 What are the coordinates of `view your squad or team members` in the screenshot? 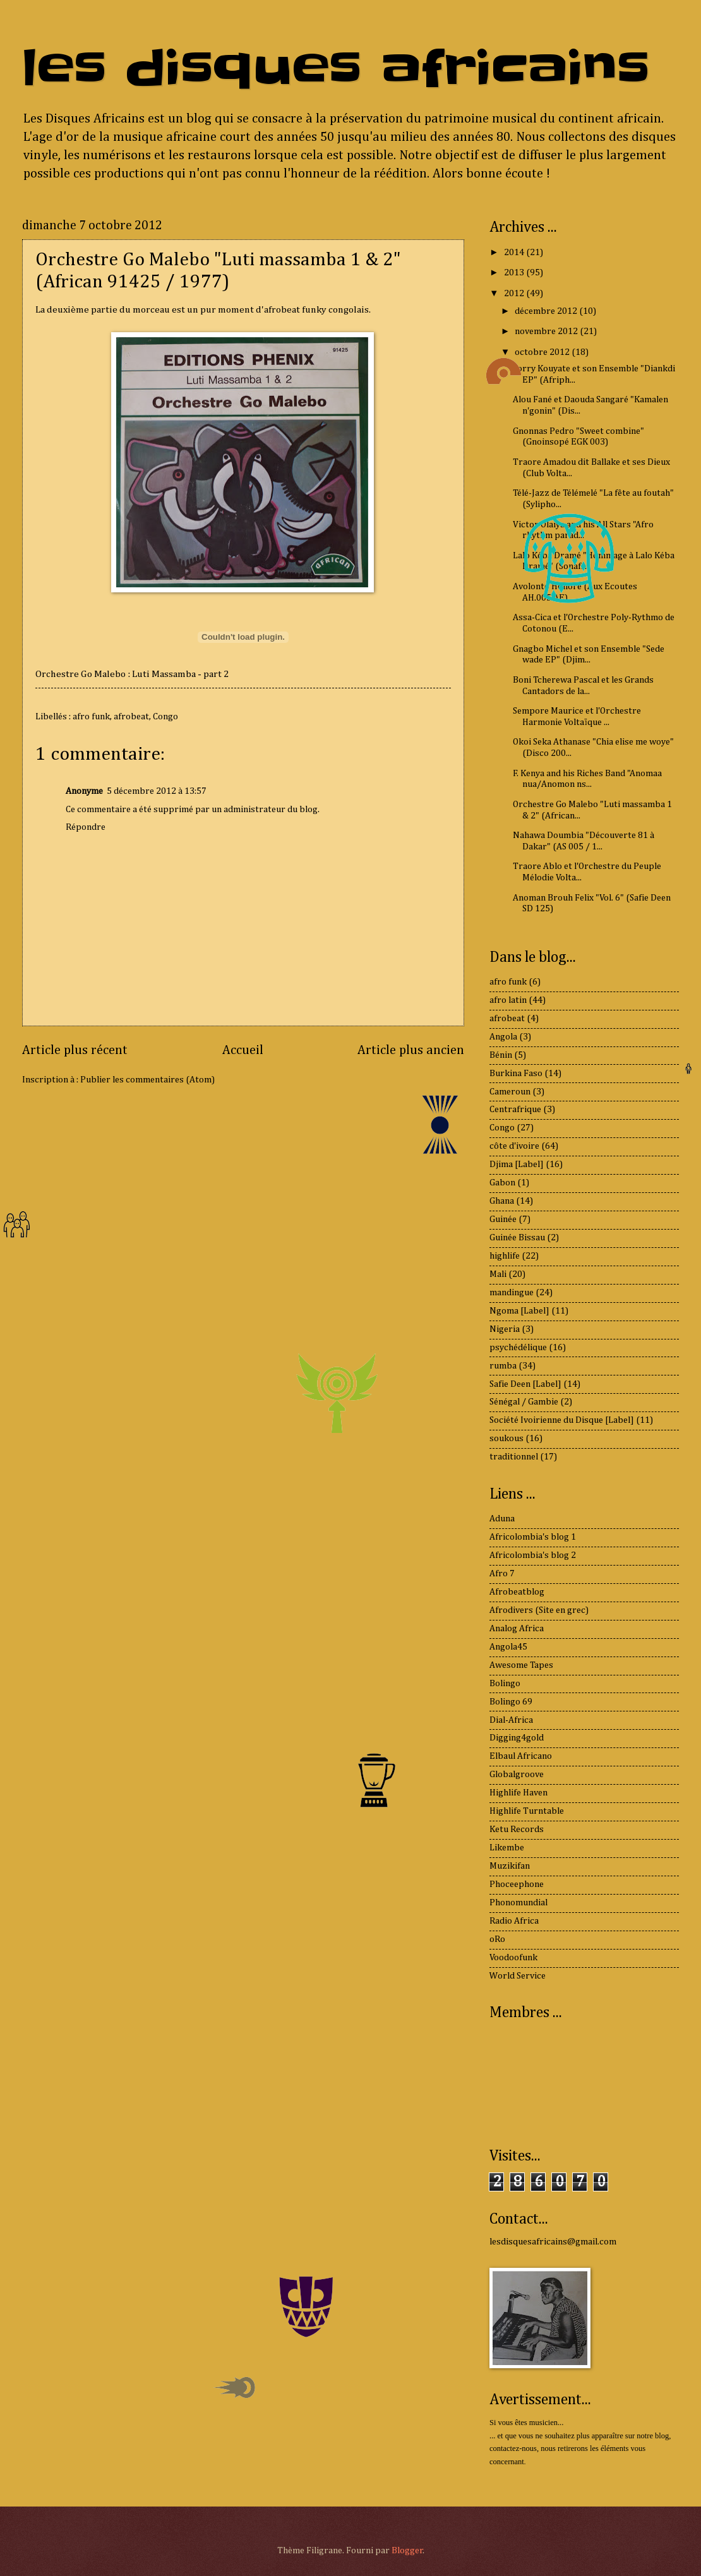 It's located at (16, 1224).